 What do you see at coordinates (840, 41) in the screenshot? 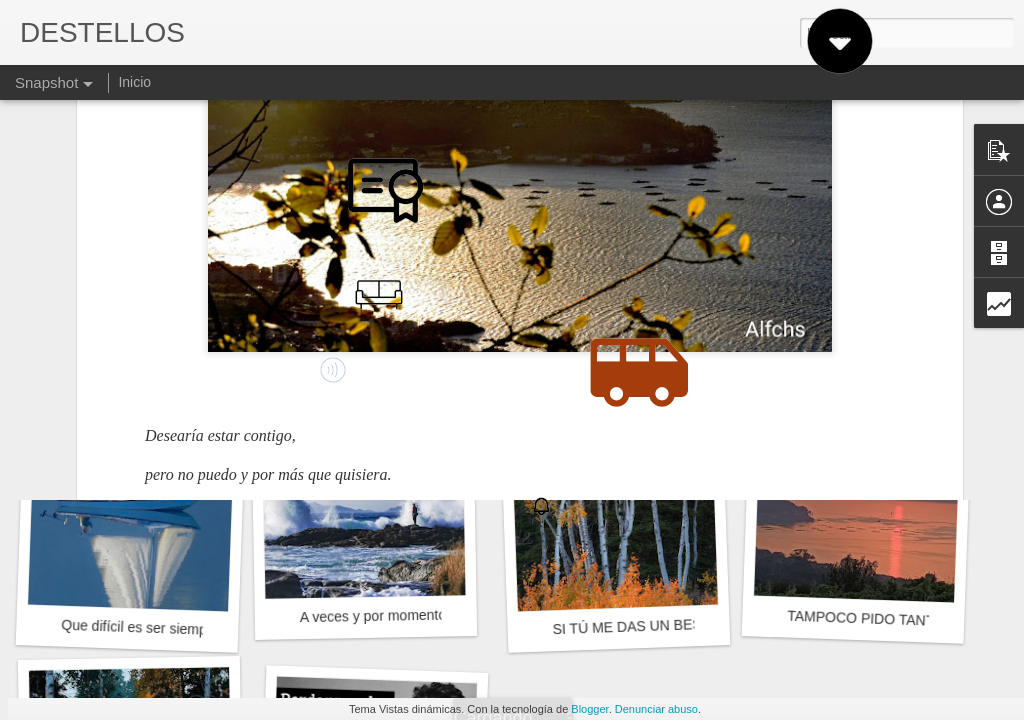
I see `expand dropdown menu` at bounding box center [840, 41].